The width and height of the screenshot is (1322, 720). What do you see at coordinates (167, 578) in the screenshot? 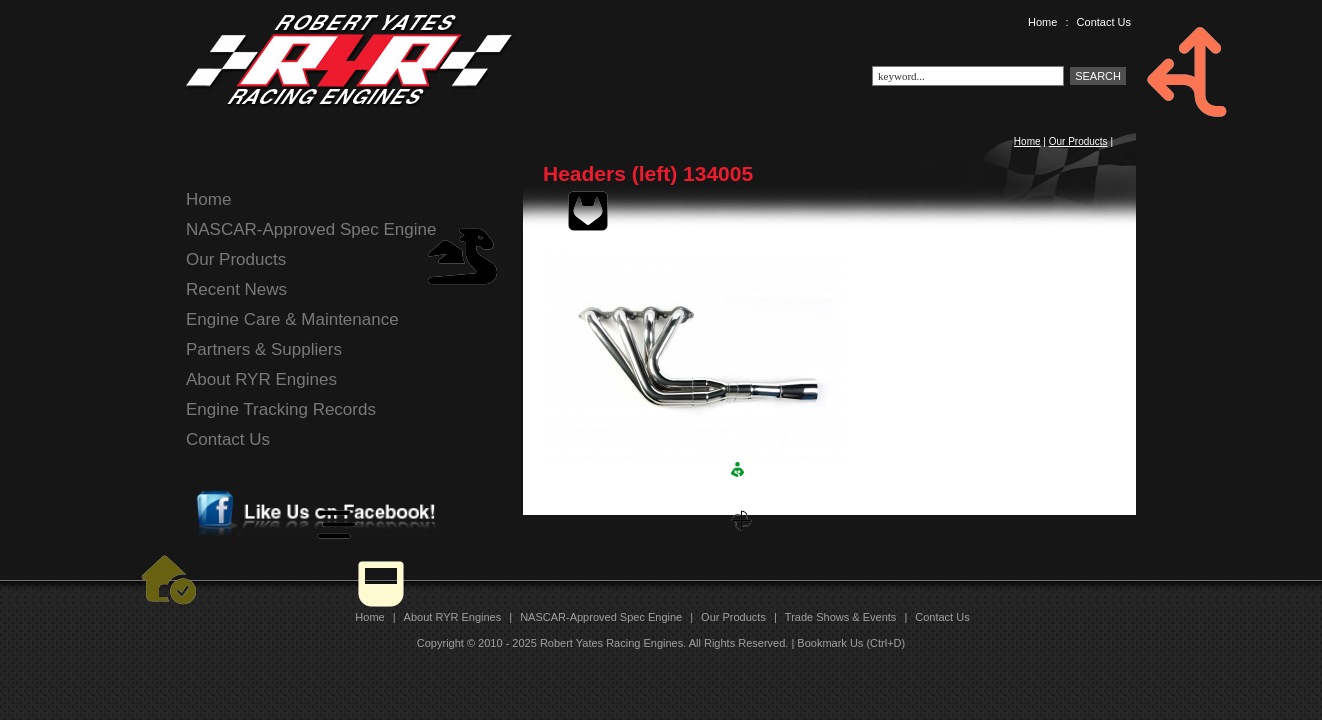
I see `home verification complete` at bounding box center [167, 578].